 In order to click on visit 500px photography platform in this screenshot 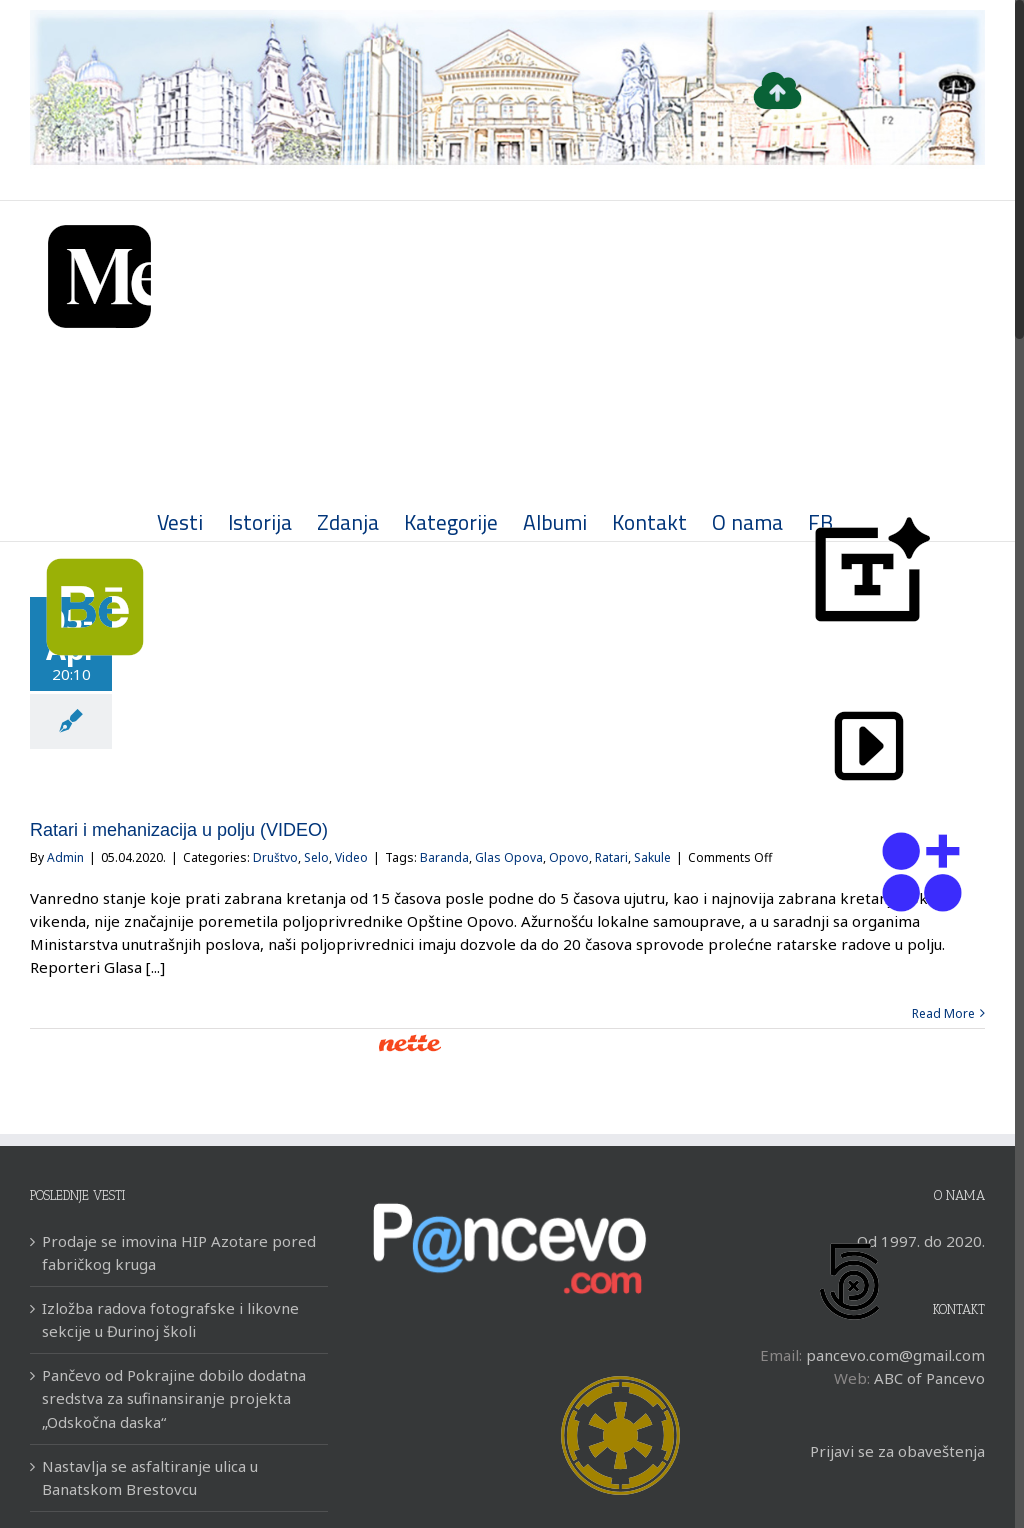, I will do `click(849, 1281)`.